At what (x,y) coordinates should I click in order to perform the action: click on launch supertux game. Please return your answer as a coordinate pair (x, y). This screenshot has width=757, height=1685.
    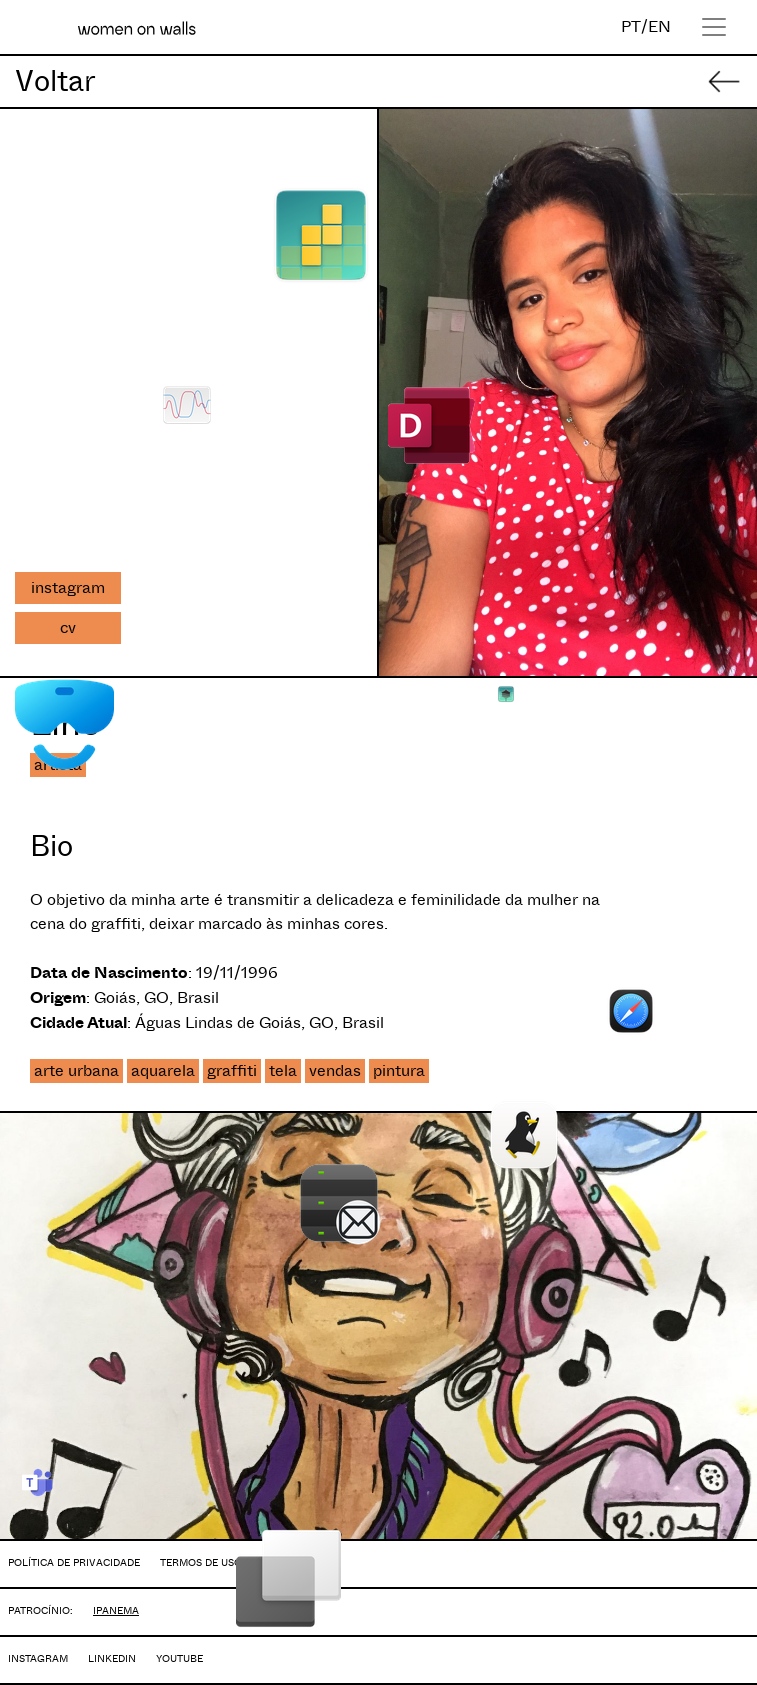
    Looking at the image, I should click on (524, 1135).